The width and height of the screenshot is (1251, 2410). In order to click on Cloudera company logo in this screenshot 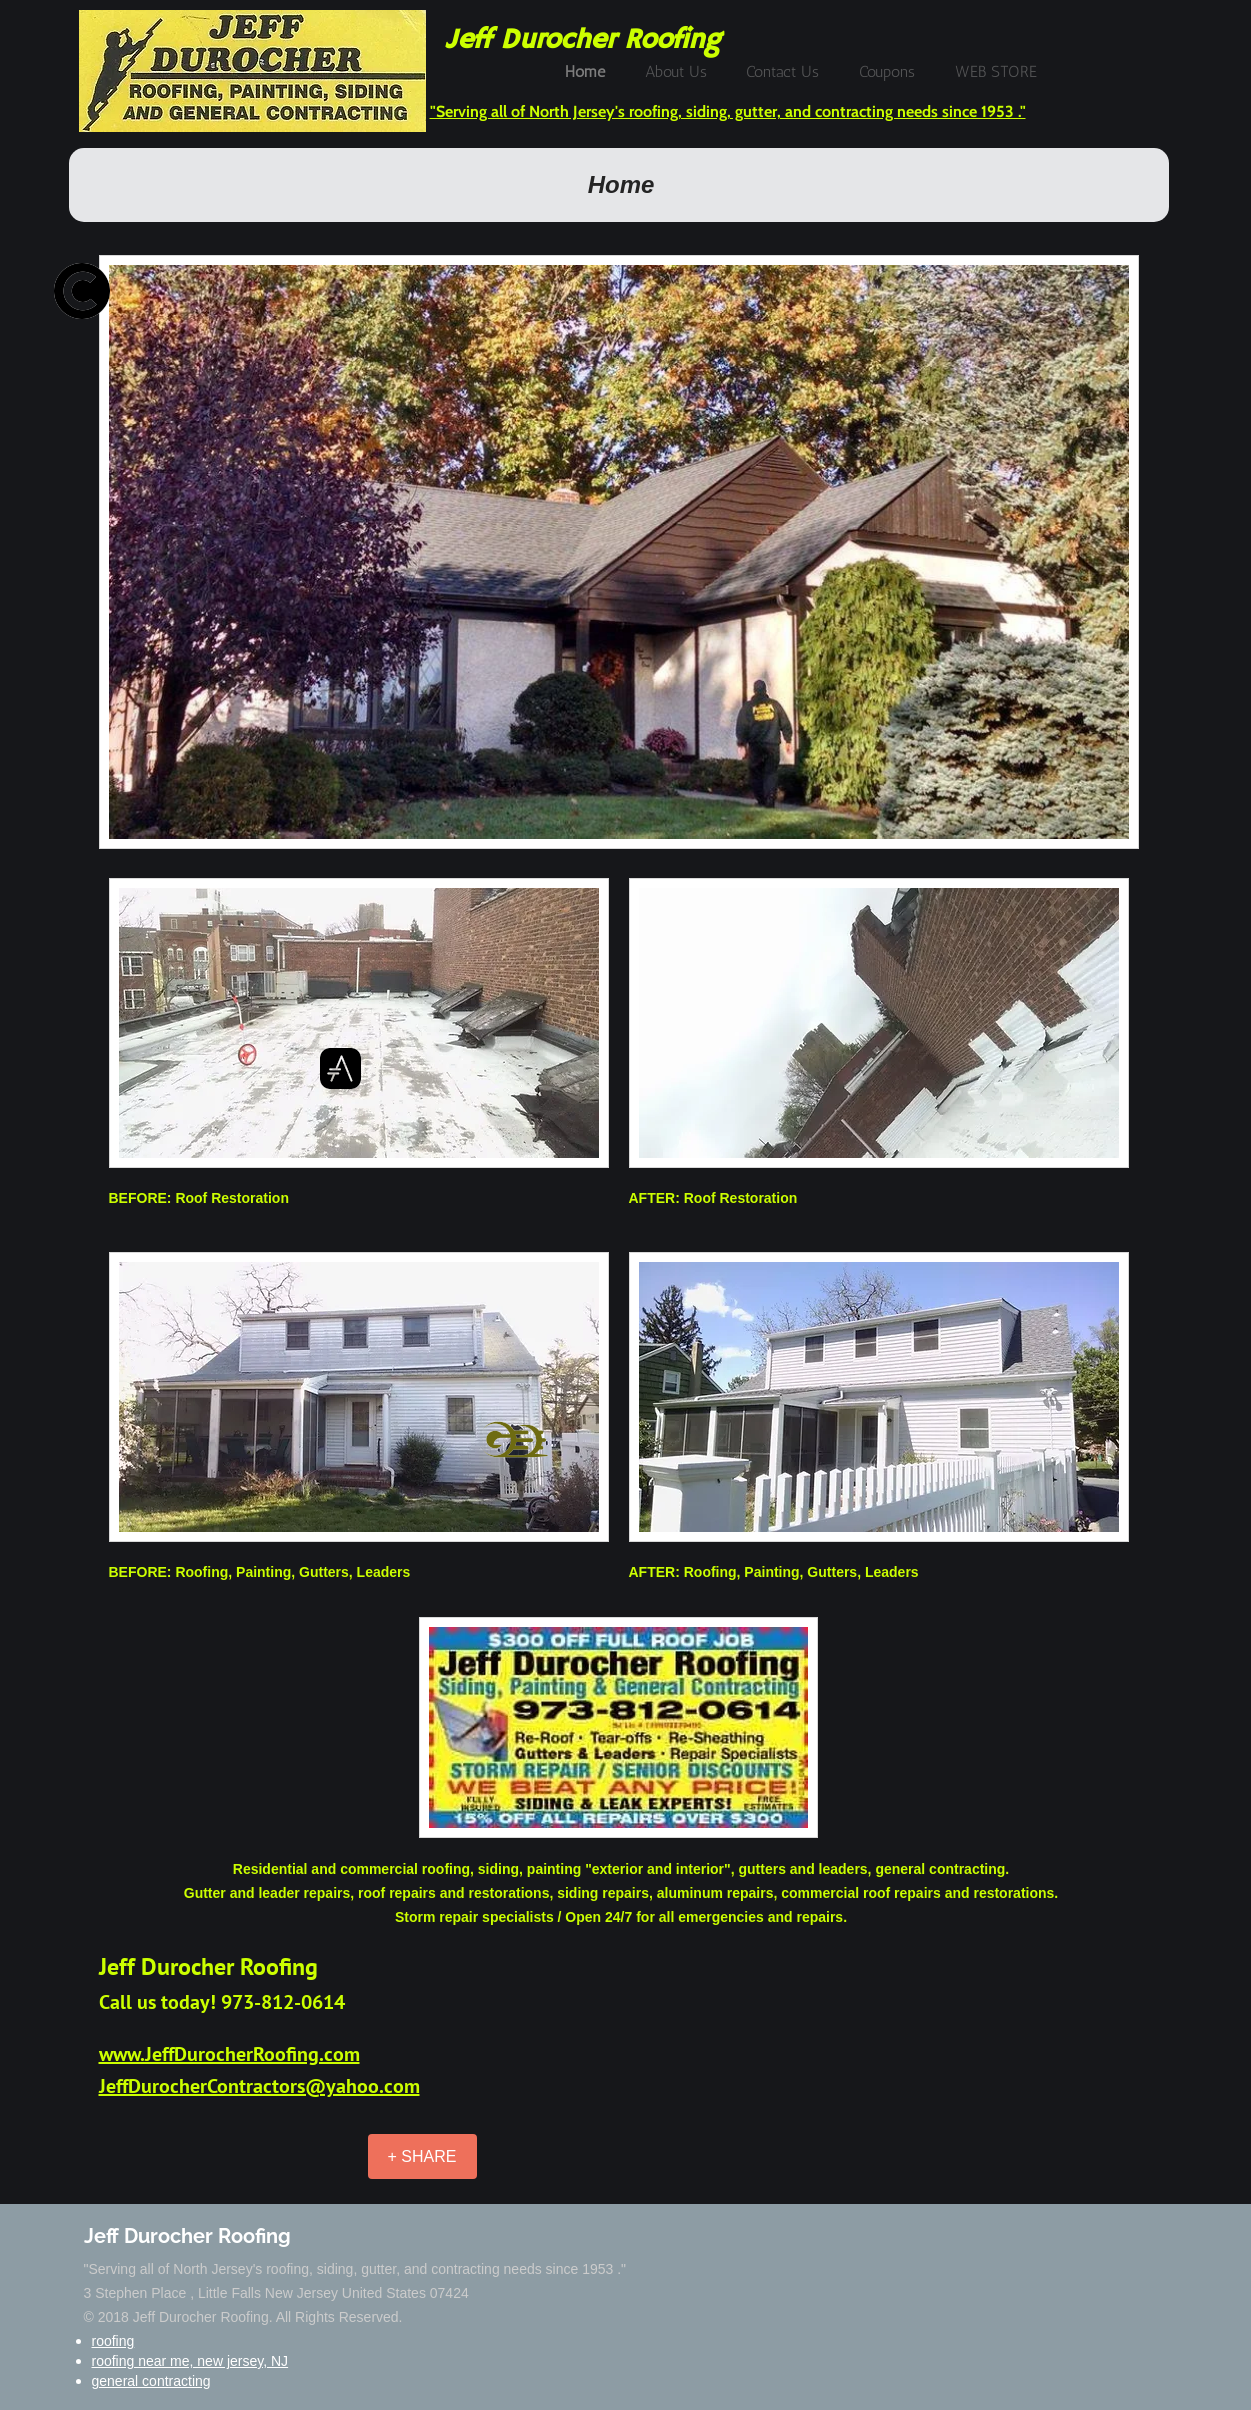, I will do `click(82, 291)`.